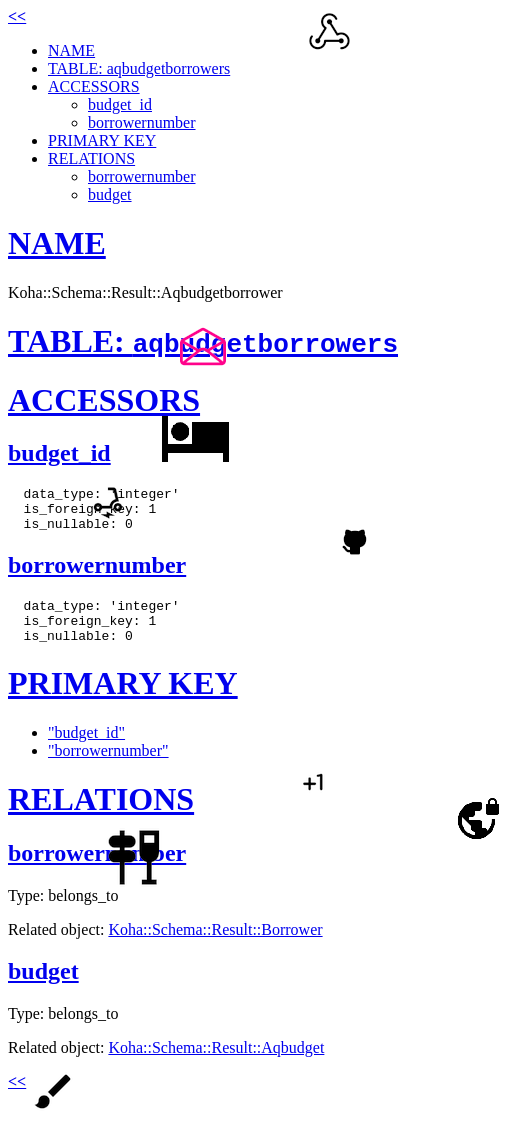 This screenshot has height=1125, width=508. I want to click on find nearby hotels or accommodations, so click(195, 437).